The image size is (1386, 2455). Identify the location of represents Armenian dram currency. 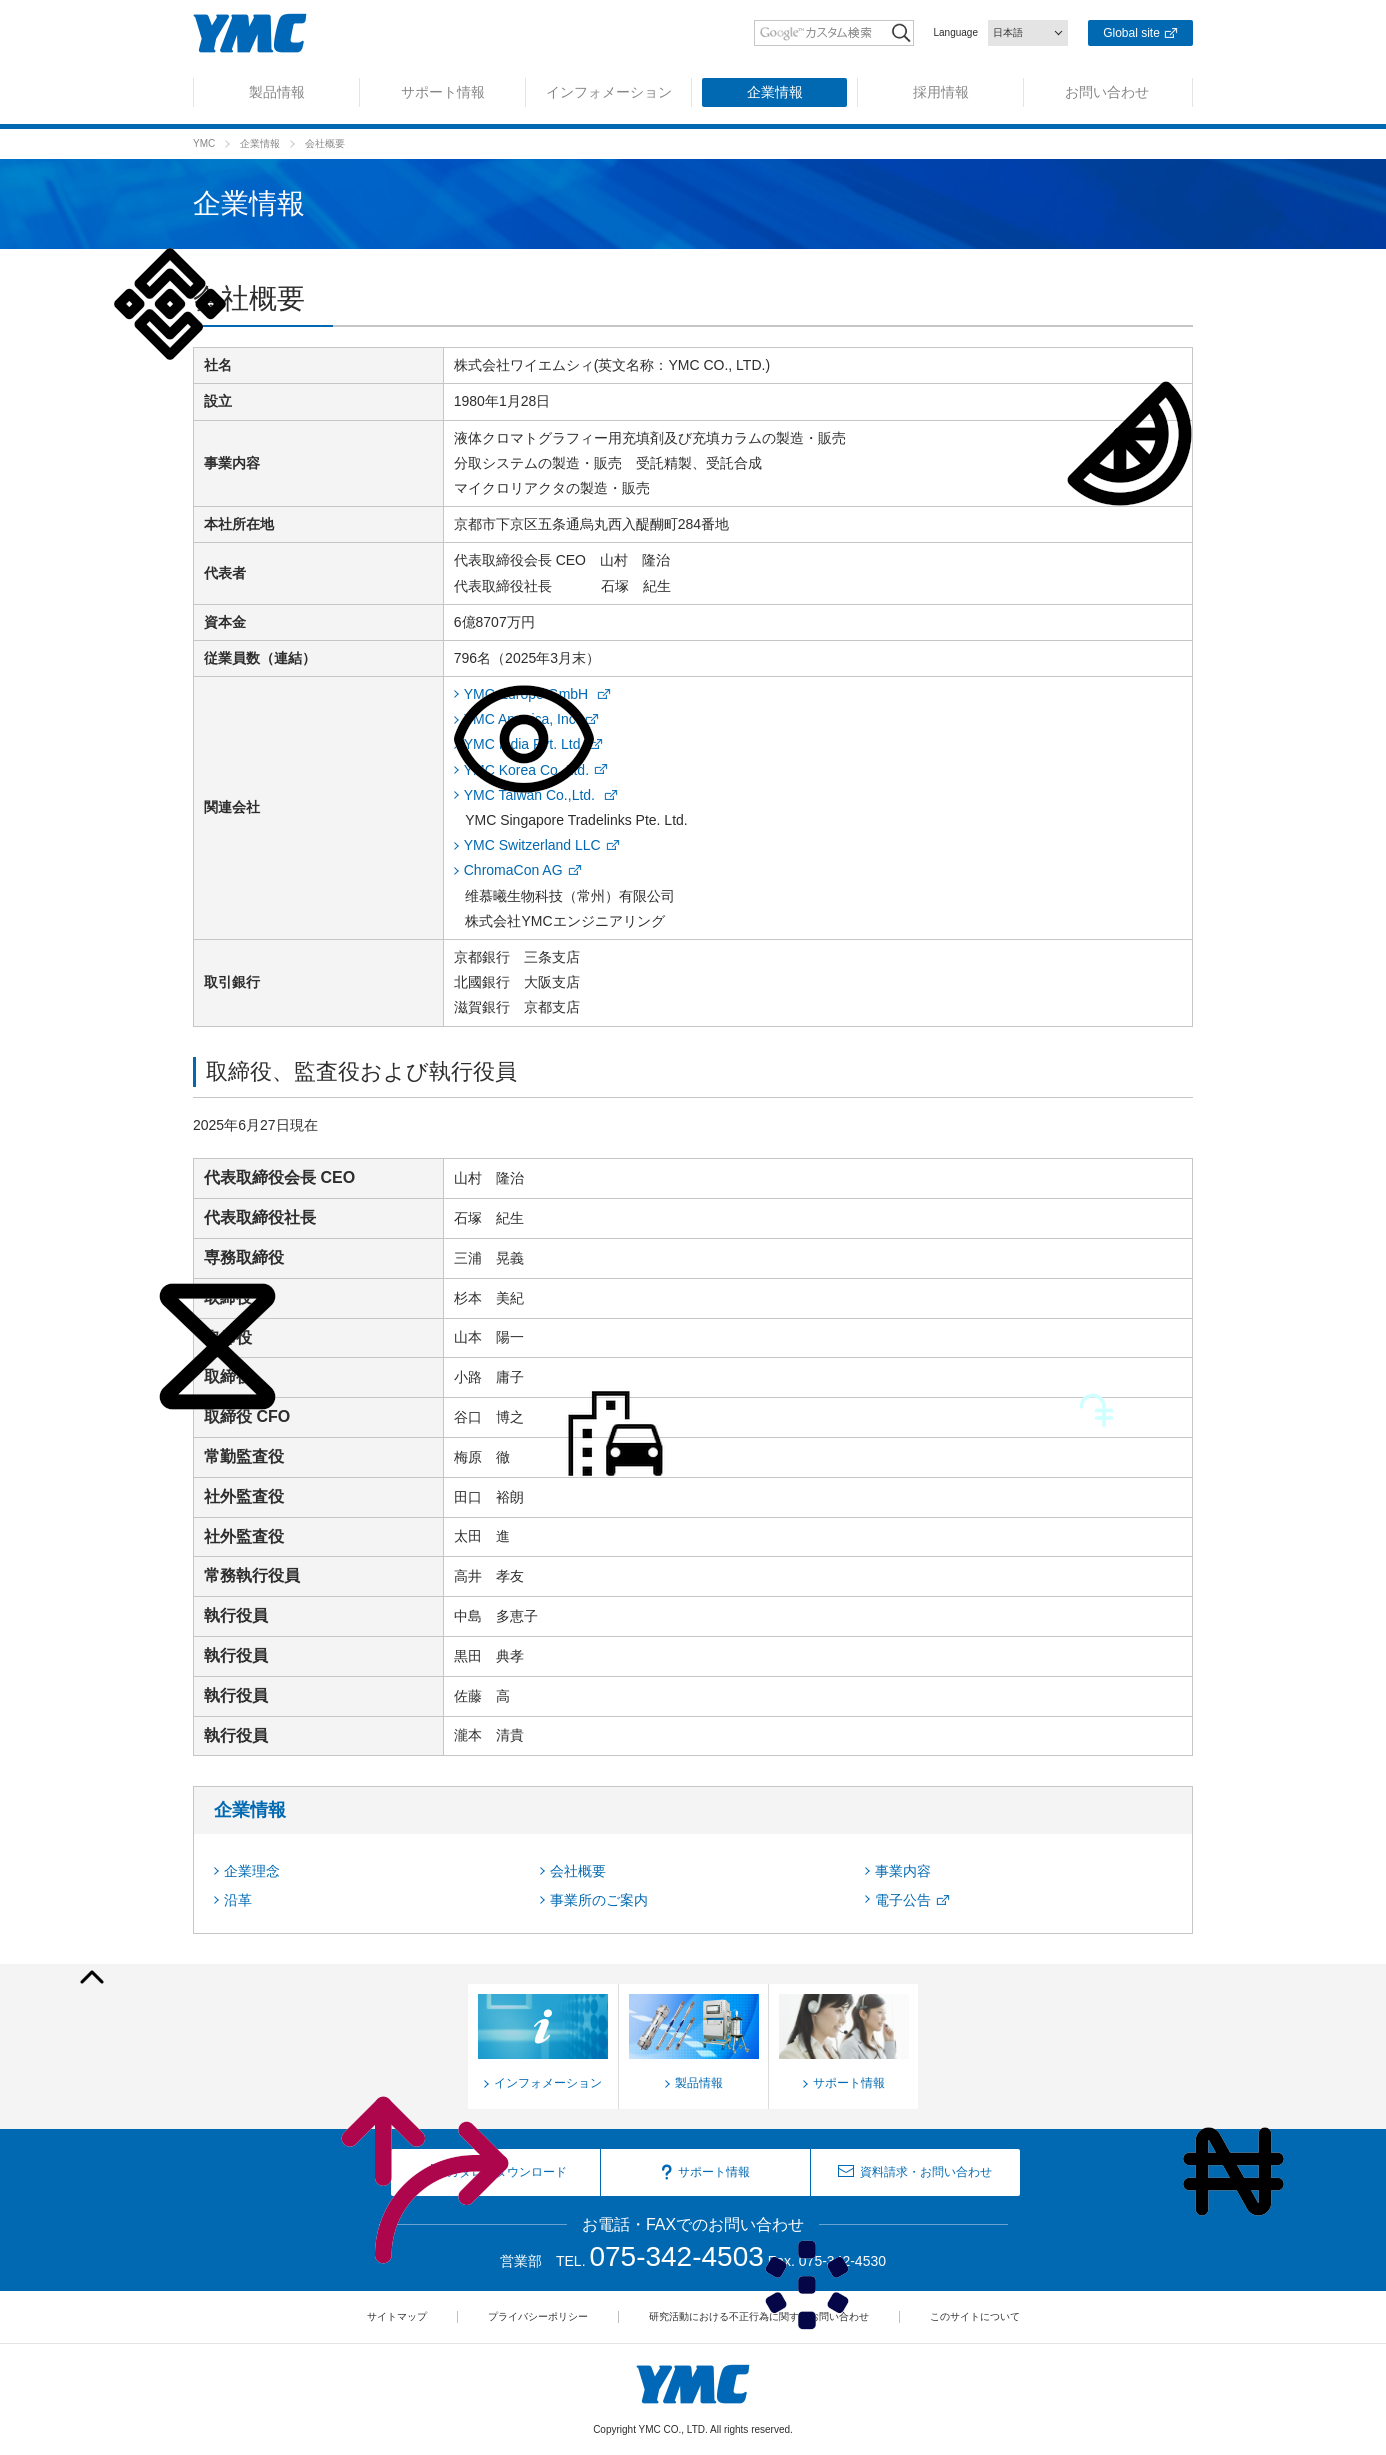
(1096, 1410).